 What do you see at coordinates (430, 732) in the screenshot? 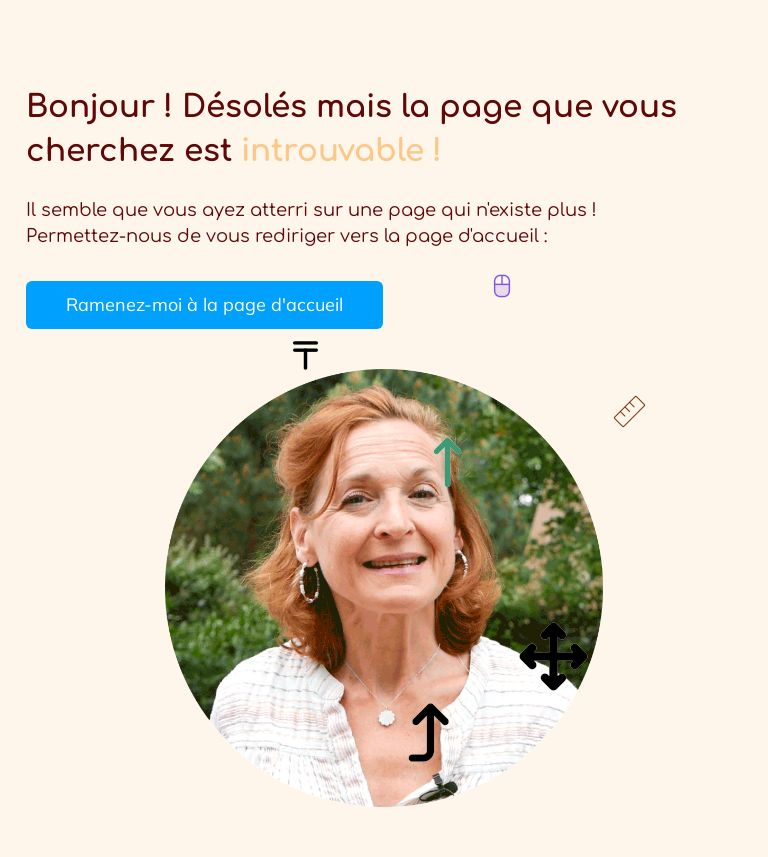
I see `go up one level in navigation` at bounding box center [430, 732].